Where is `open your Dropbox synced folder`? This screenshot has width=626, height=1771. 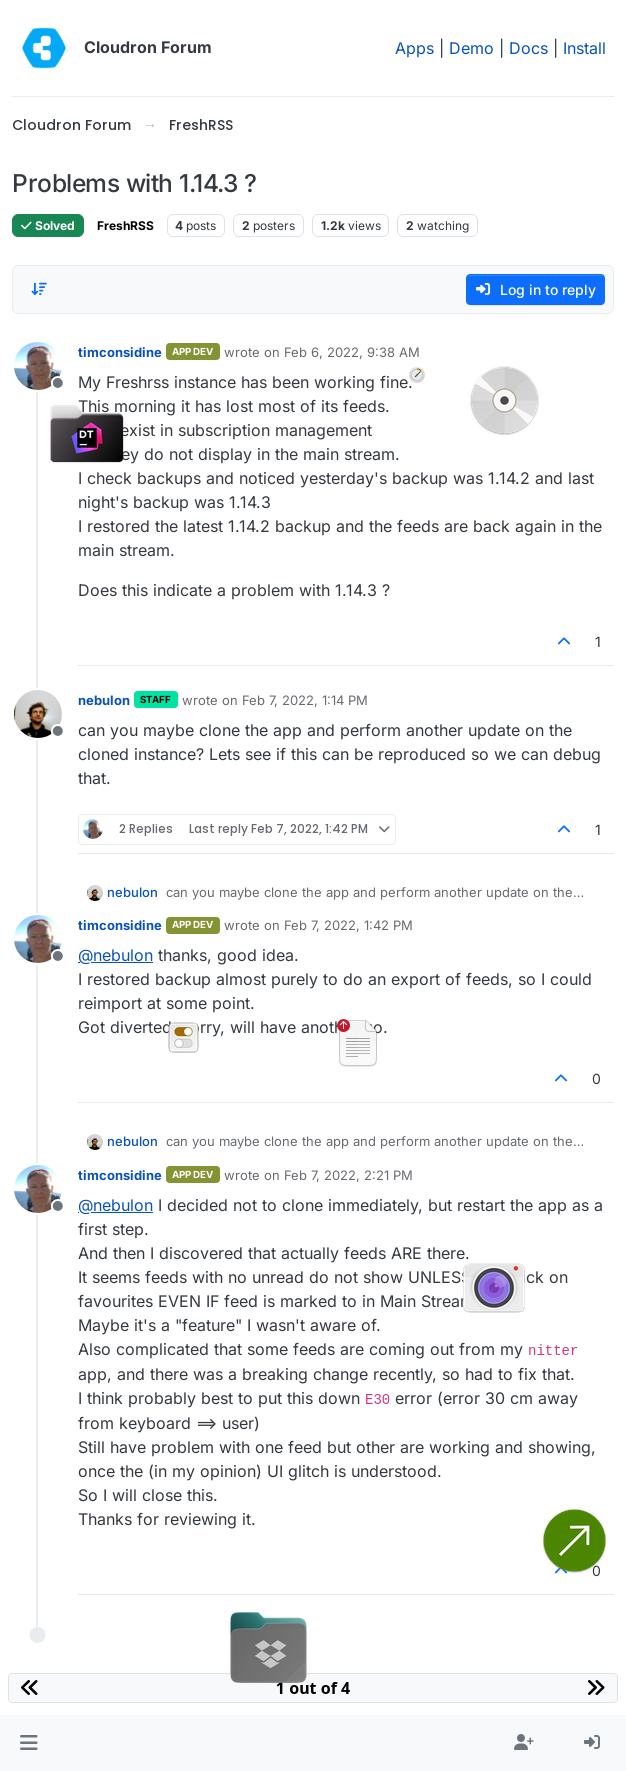
open your Dropbox synced folder is located at coordinates (268, 1647).